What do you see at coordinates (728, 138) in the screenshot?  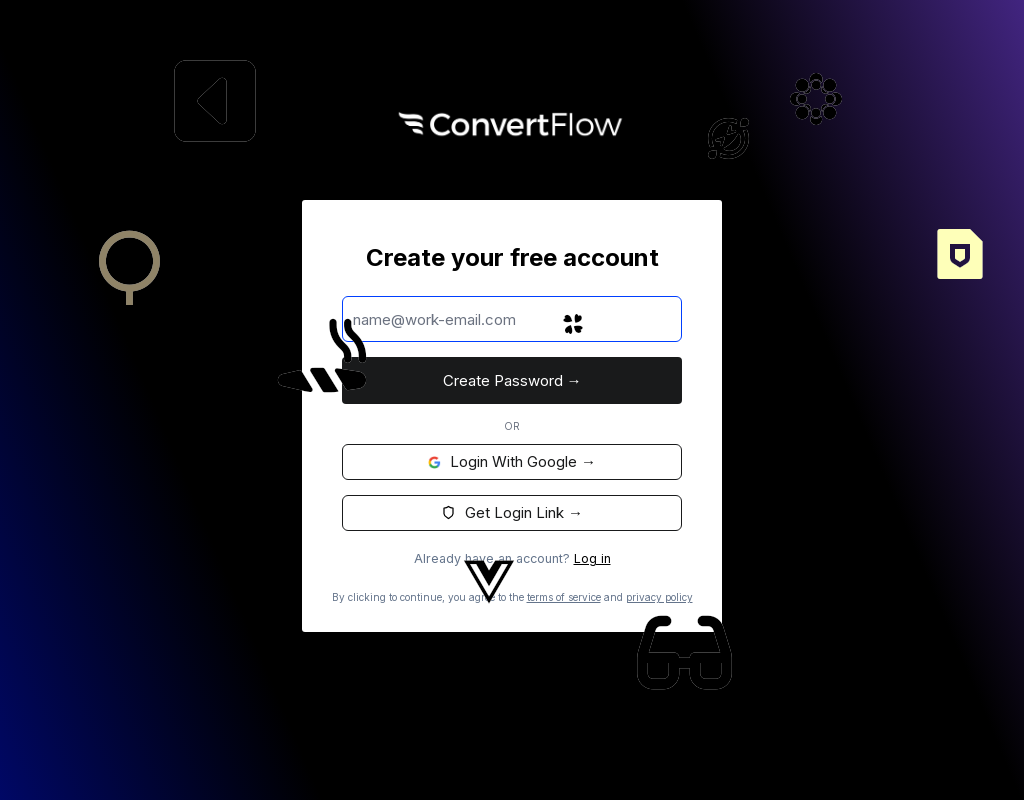 I see `react with laughing tears emoji` at bounding box center [728, 138].